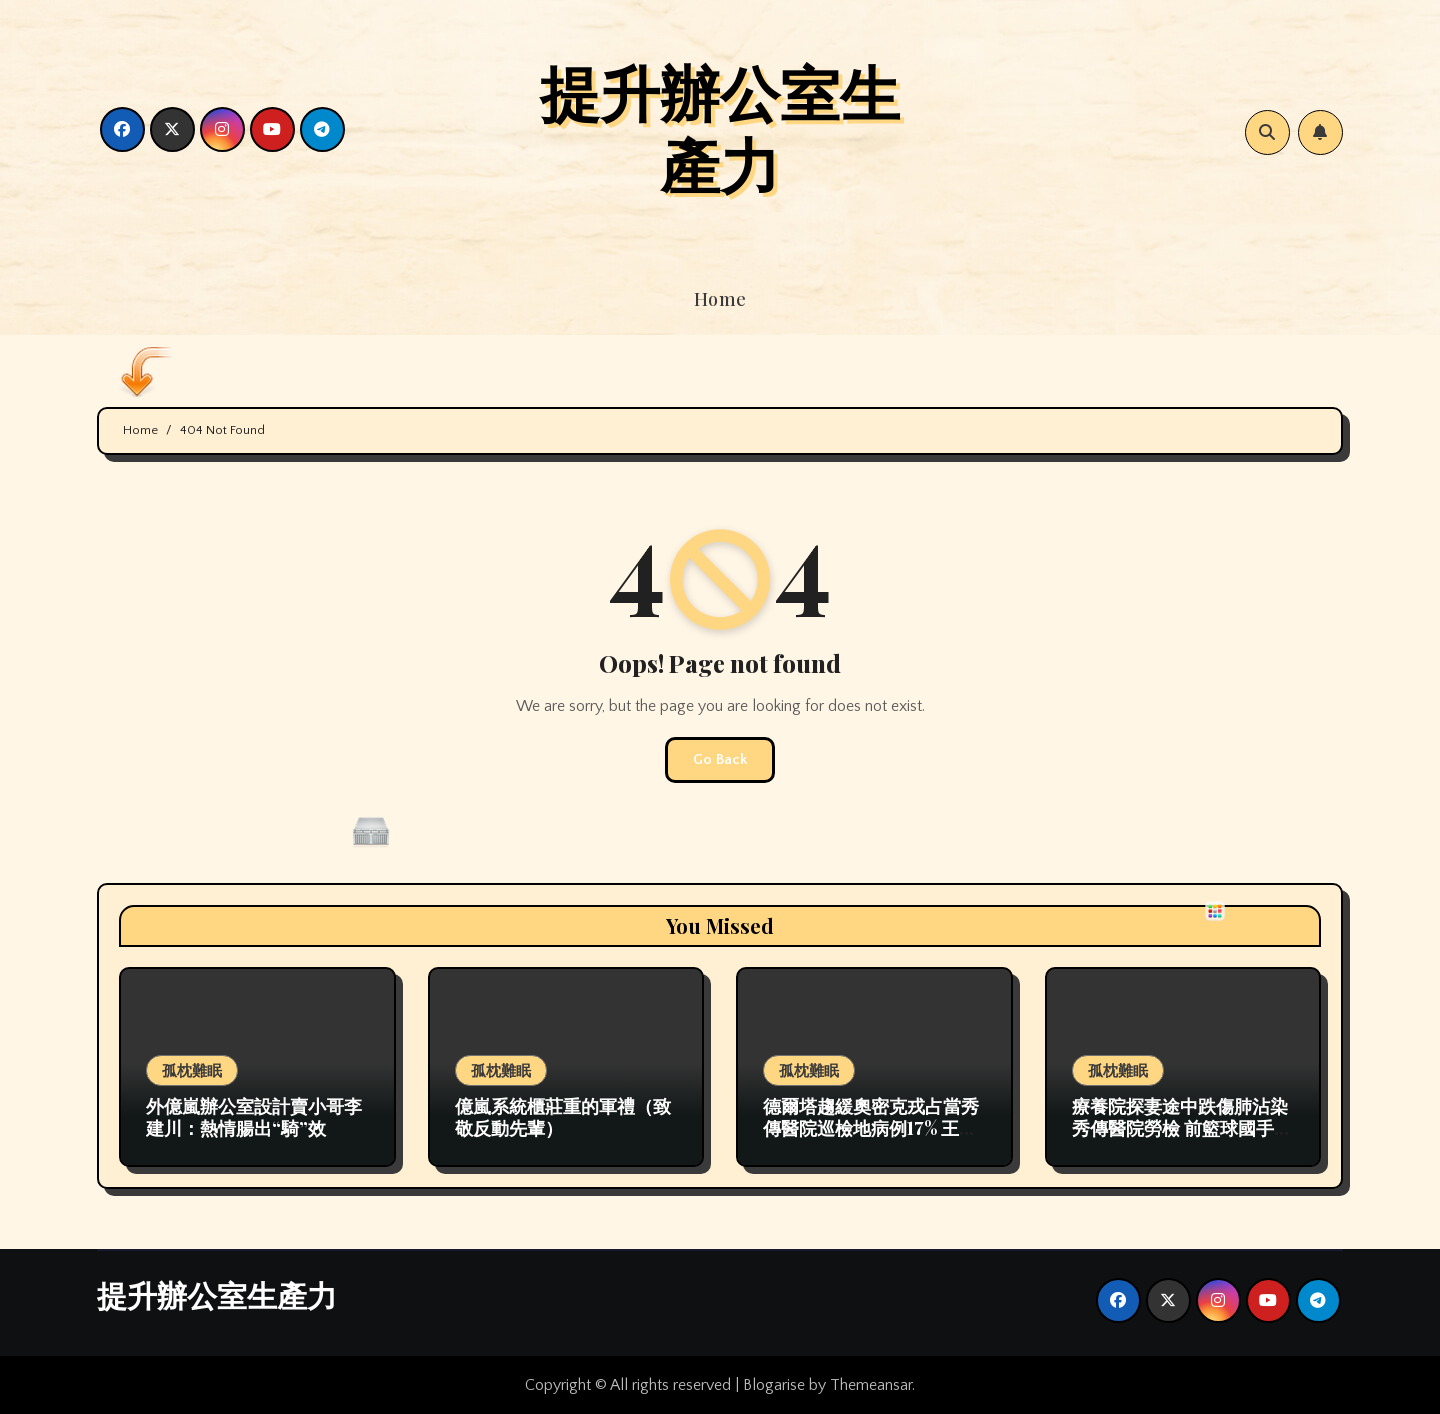 The width and height of the screenshot is (1440, 1414). I want to click on rotate object counterclockwise, so click(144, 373).